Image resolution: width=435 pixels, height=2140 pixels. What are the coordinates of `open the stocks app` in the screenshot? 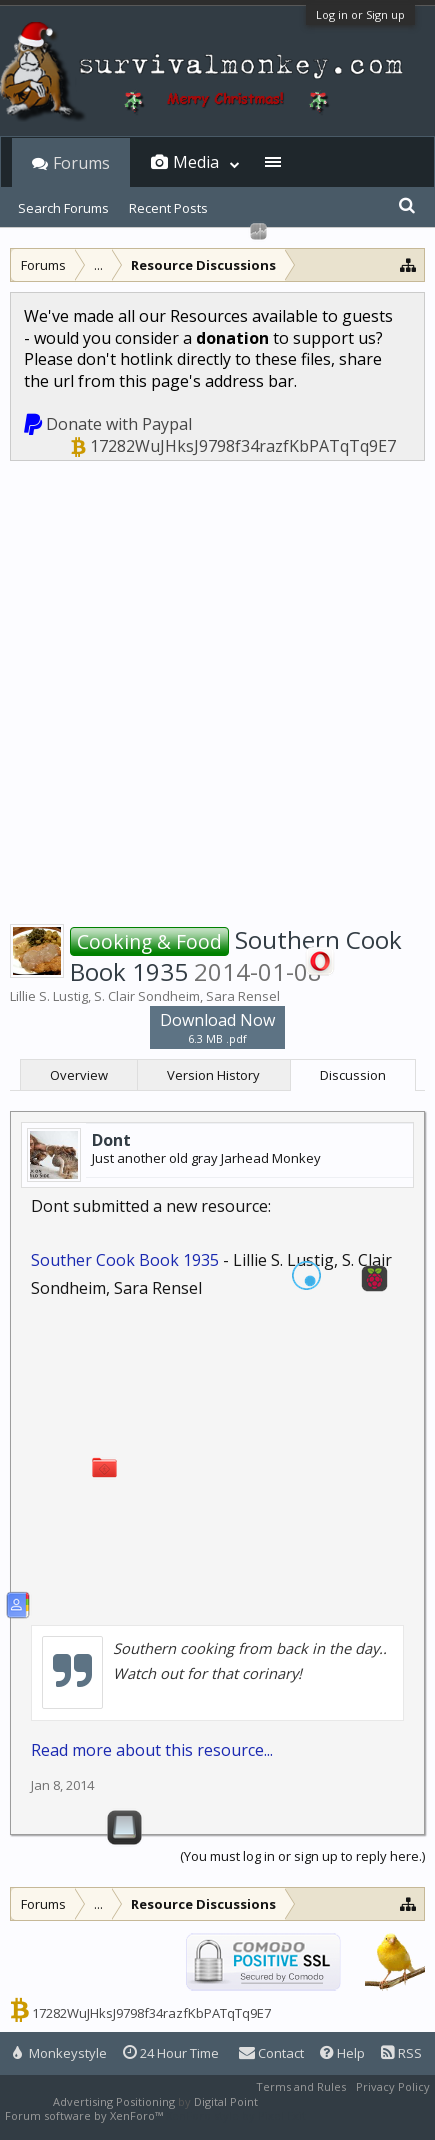 It's located at (258, 231).